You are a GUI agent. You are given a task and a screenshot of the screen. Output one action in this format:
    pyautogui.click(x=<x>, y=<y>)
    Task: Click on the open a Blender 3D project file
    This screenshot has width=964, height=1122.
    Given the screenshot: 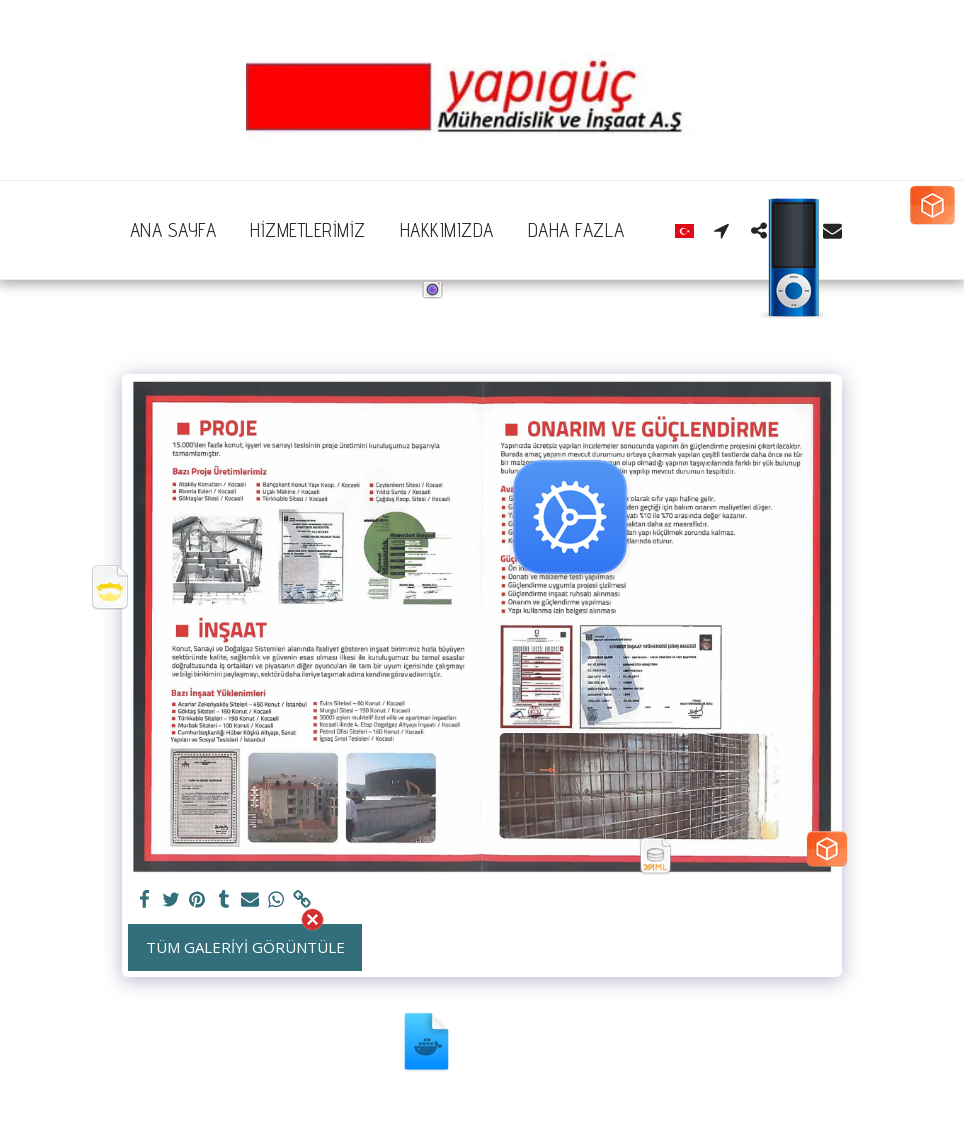 What is the action you would take?
    pyautogui.click(x=932, y=203)
    